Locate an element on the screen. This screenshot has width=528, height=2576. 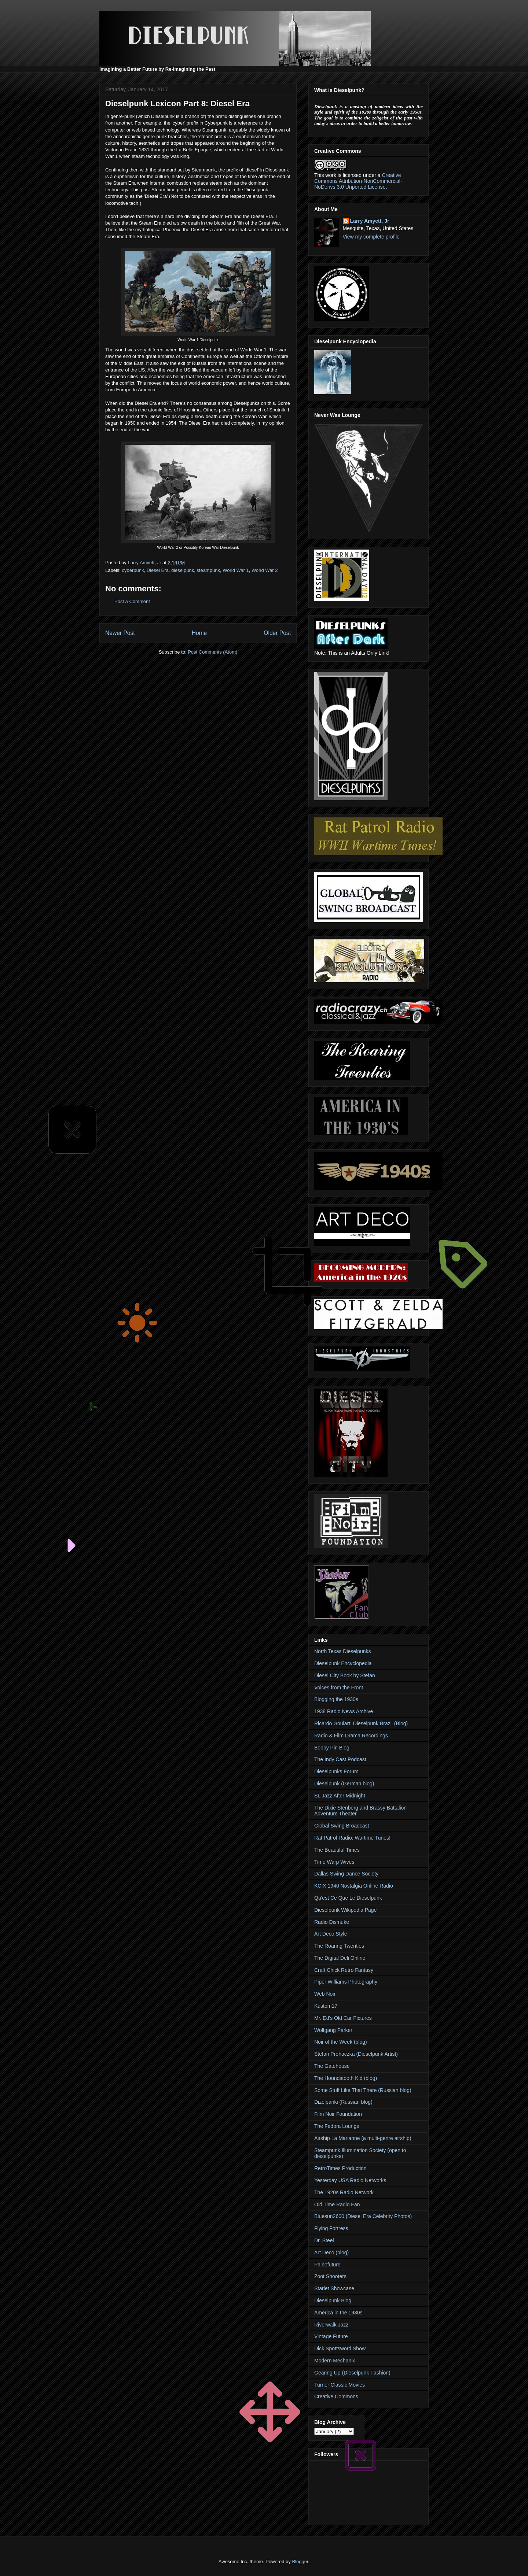
move or reposition an element is located at coordinates (270, 2412).